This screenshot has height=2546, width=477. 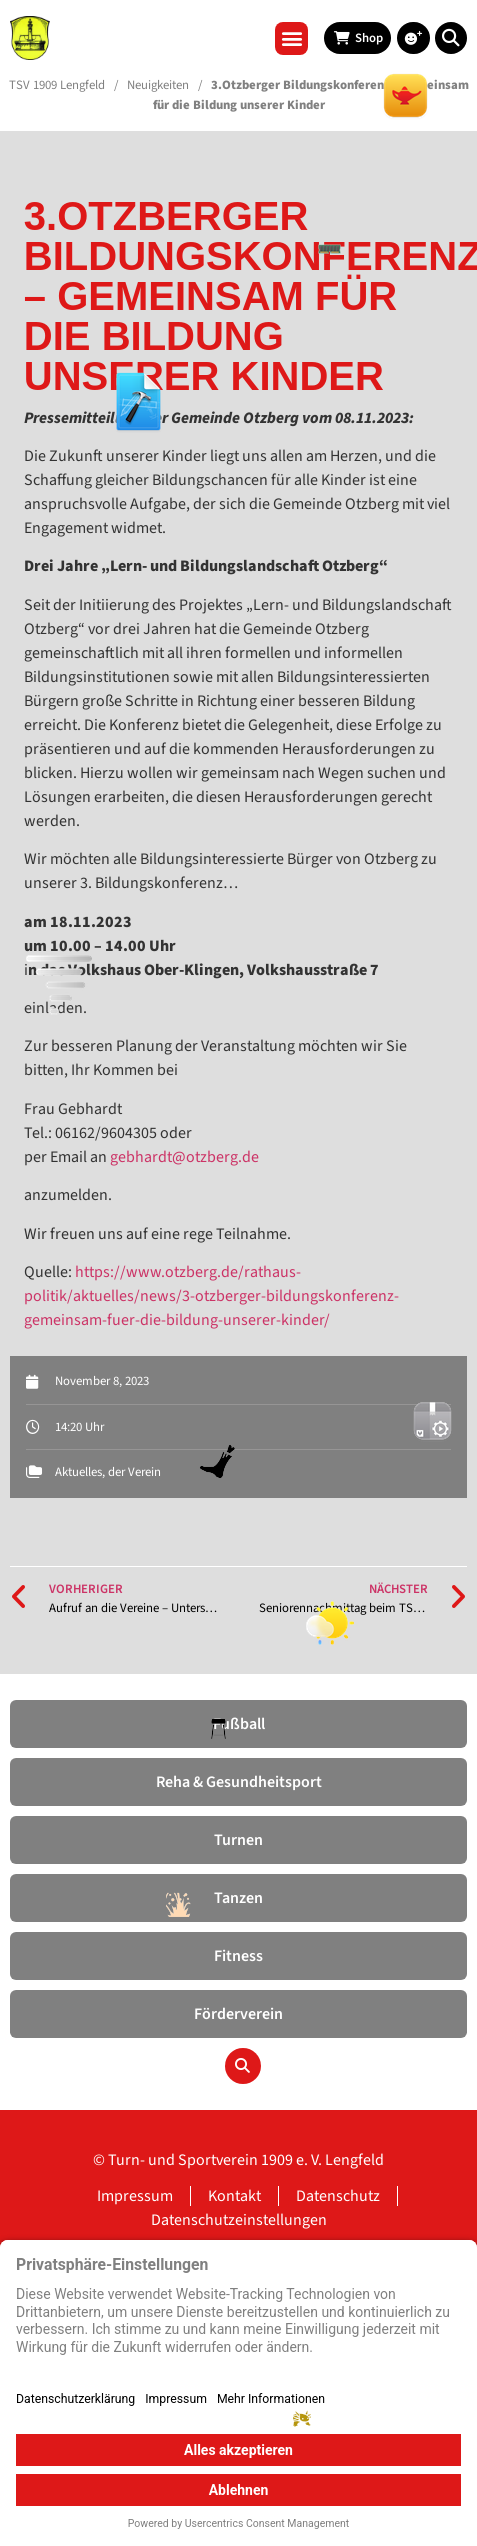 I want to click on open geany text editor, so click(x=405, y=95).